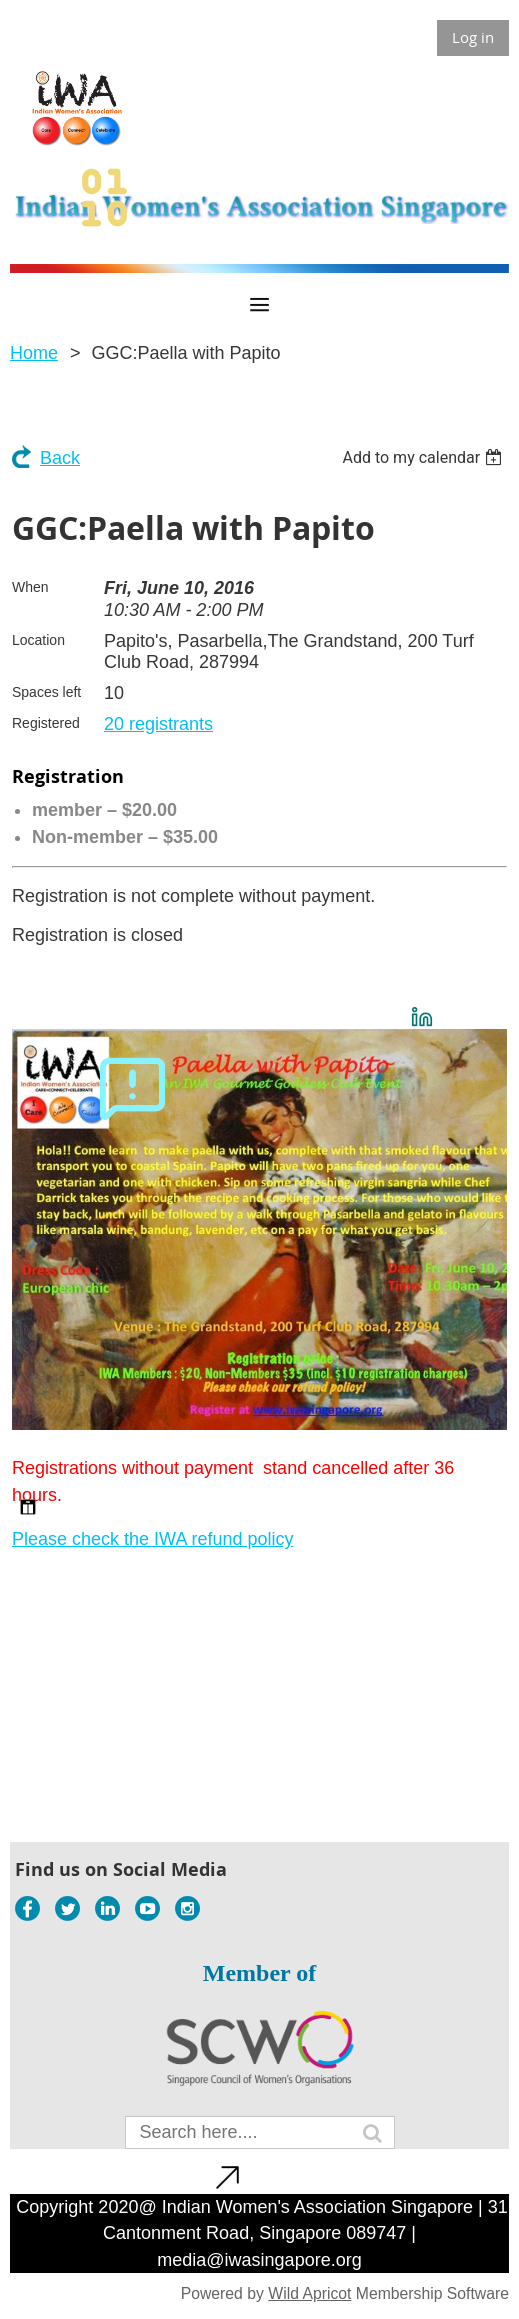  Describe the element at coordinates (104, 197) in the screenshot. I see `view or edit binary code` at that location.